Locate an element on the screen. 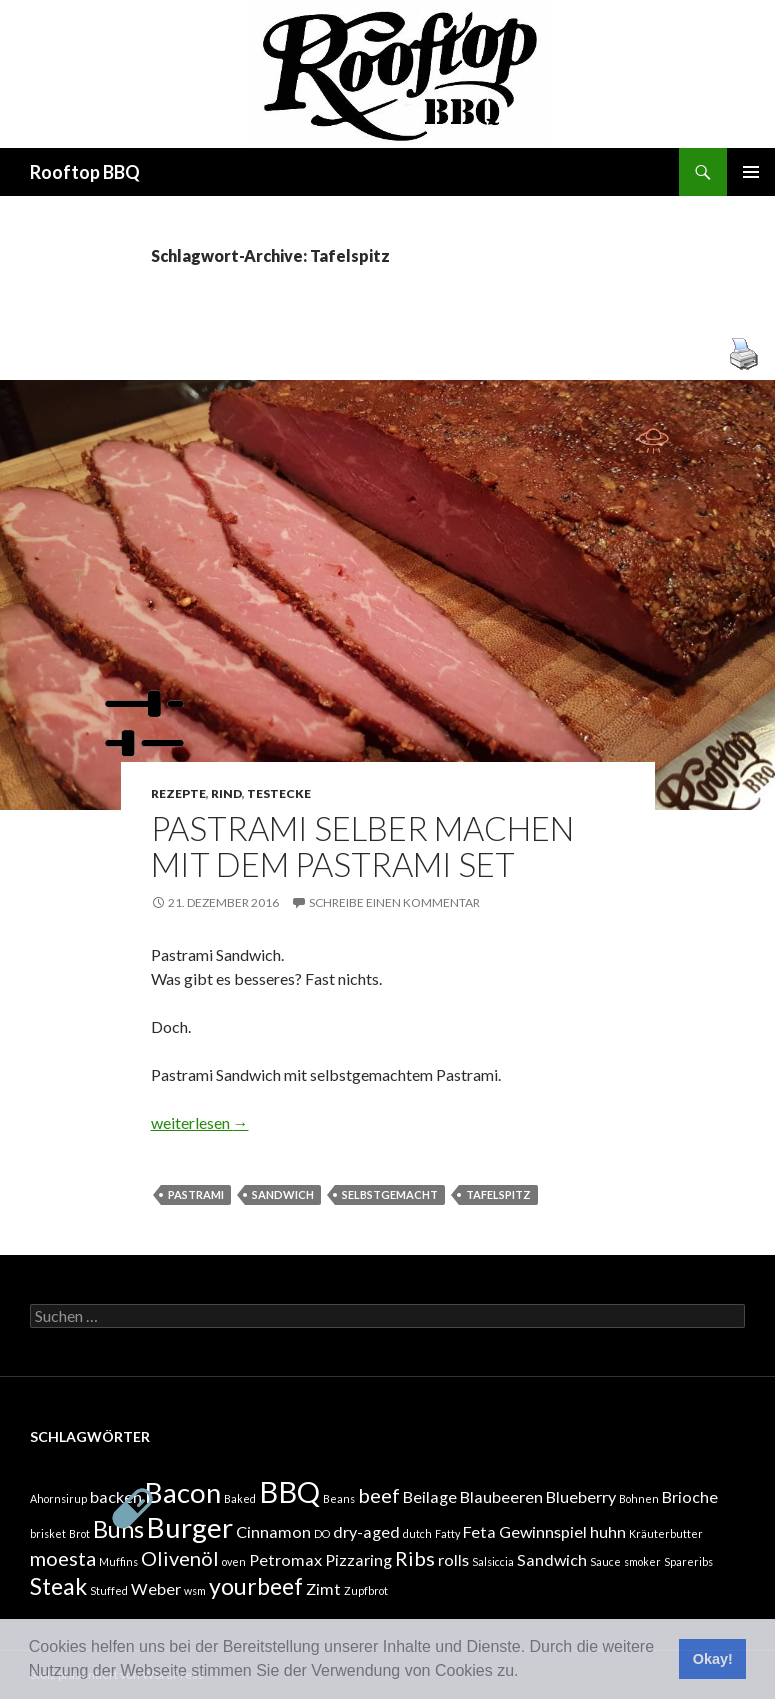 The width and height of the screenshot is (775, 1699). access medication reminders or health features is located at coordinates (132, 1508).